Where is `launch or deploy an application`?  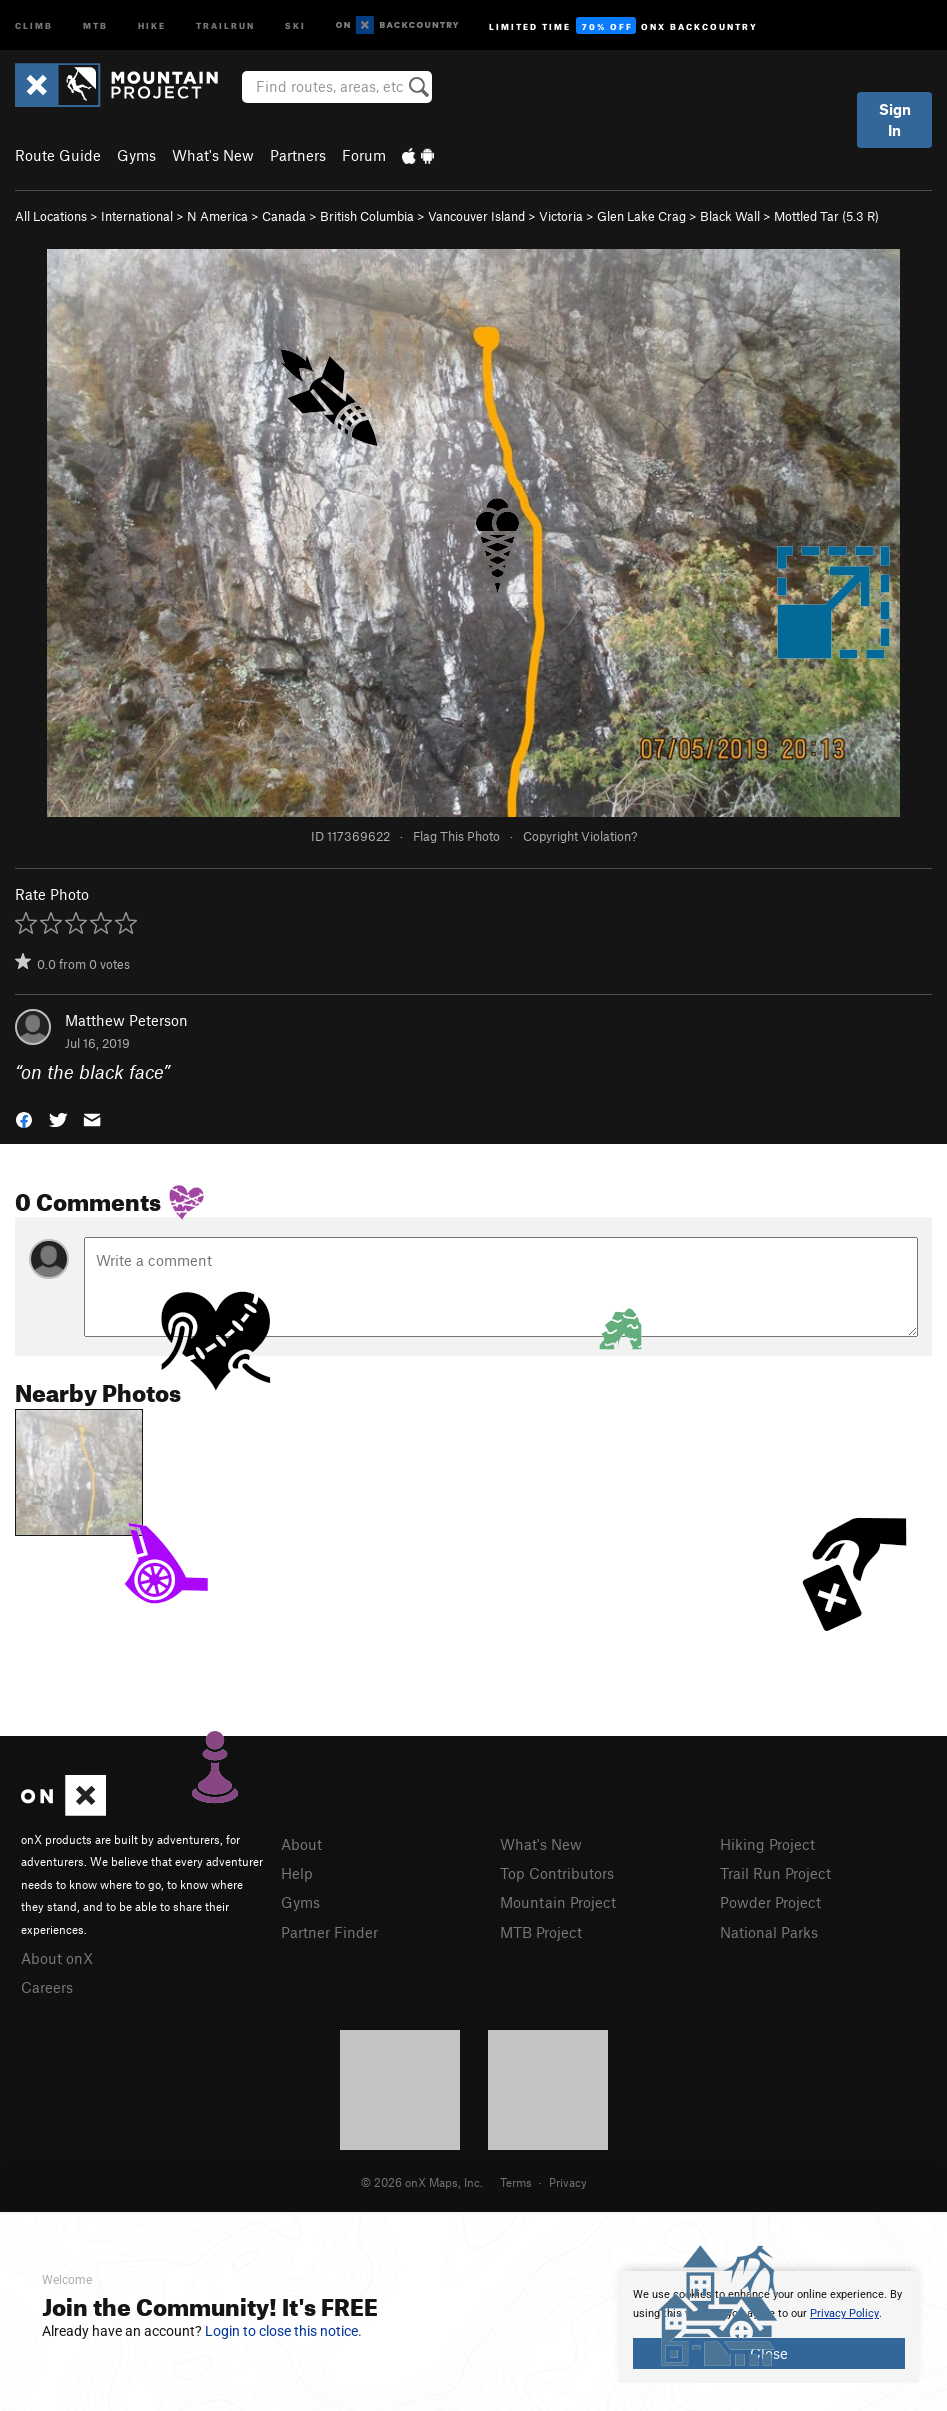
launch or deploy an application is located at coordinates (329, 396).